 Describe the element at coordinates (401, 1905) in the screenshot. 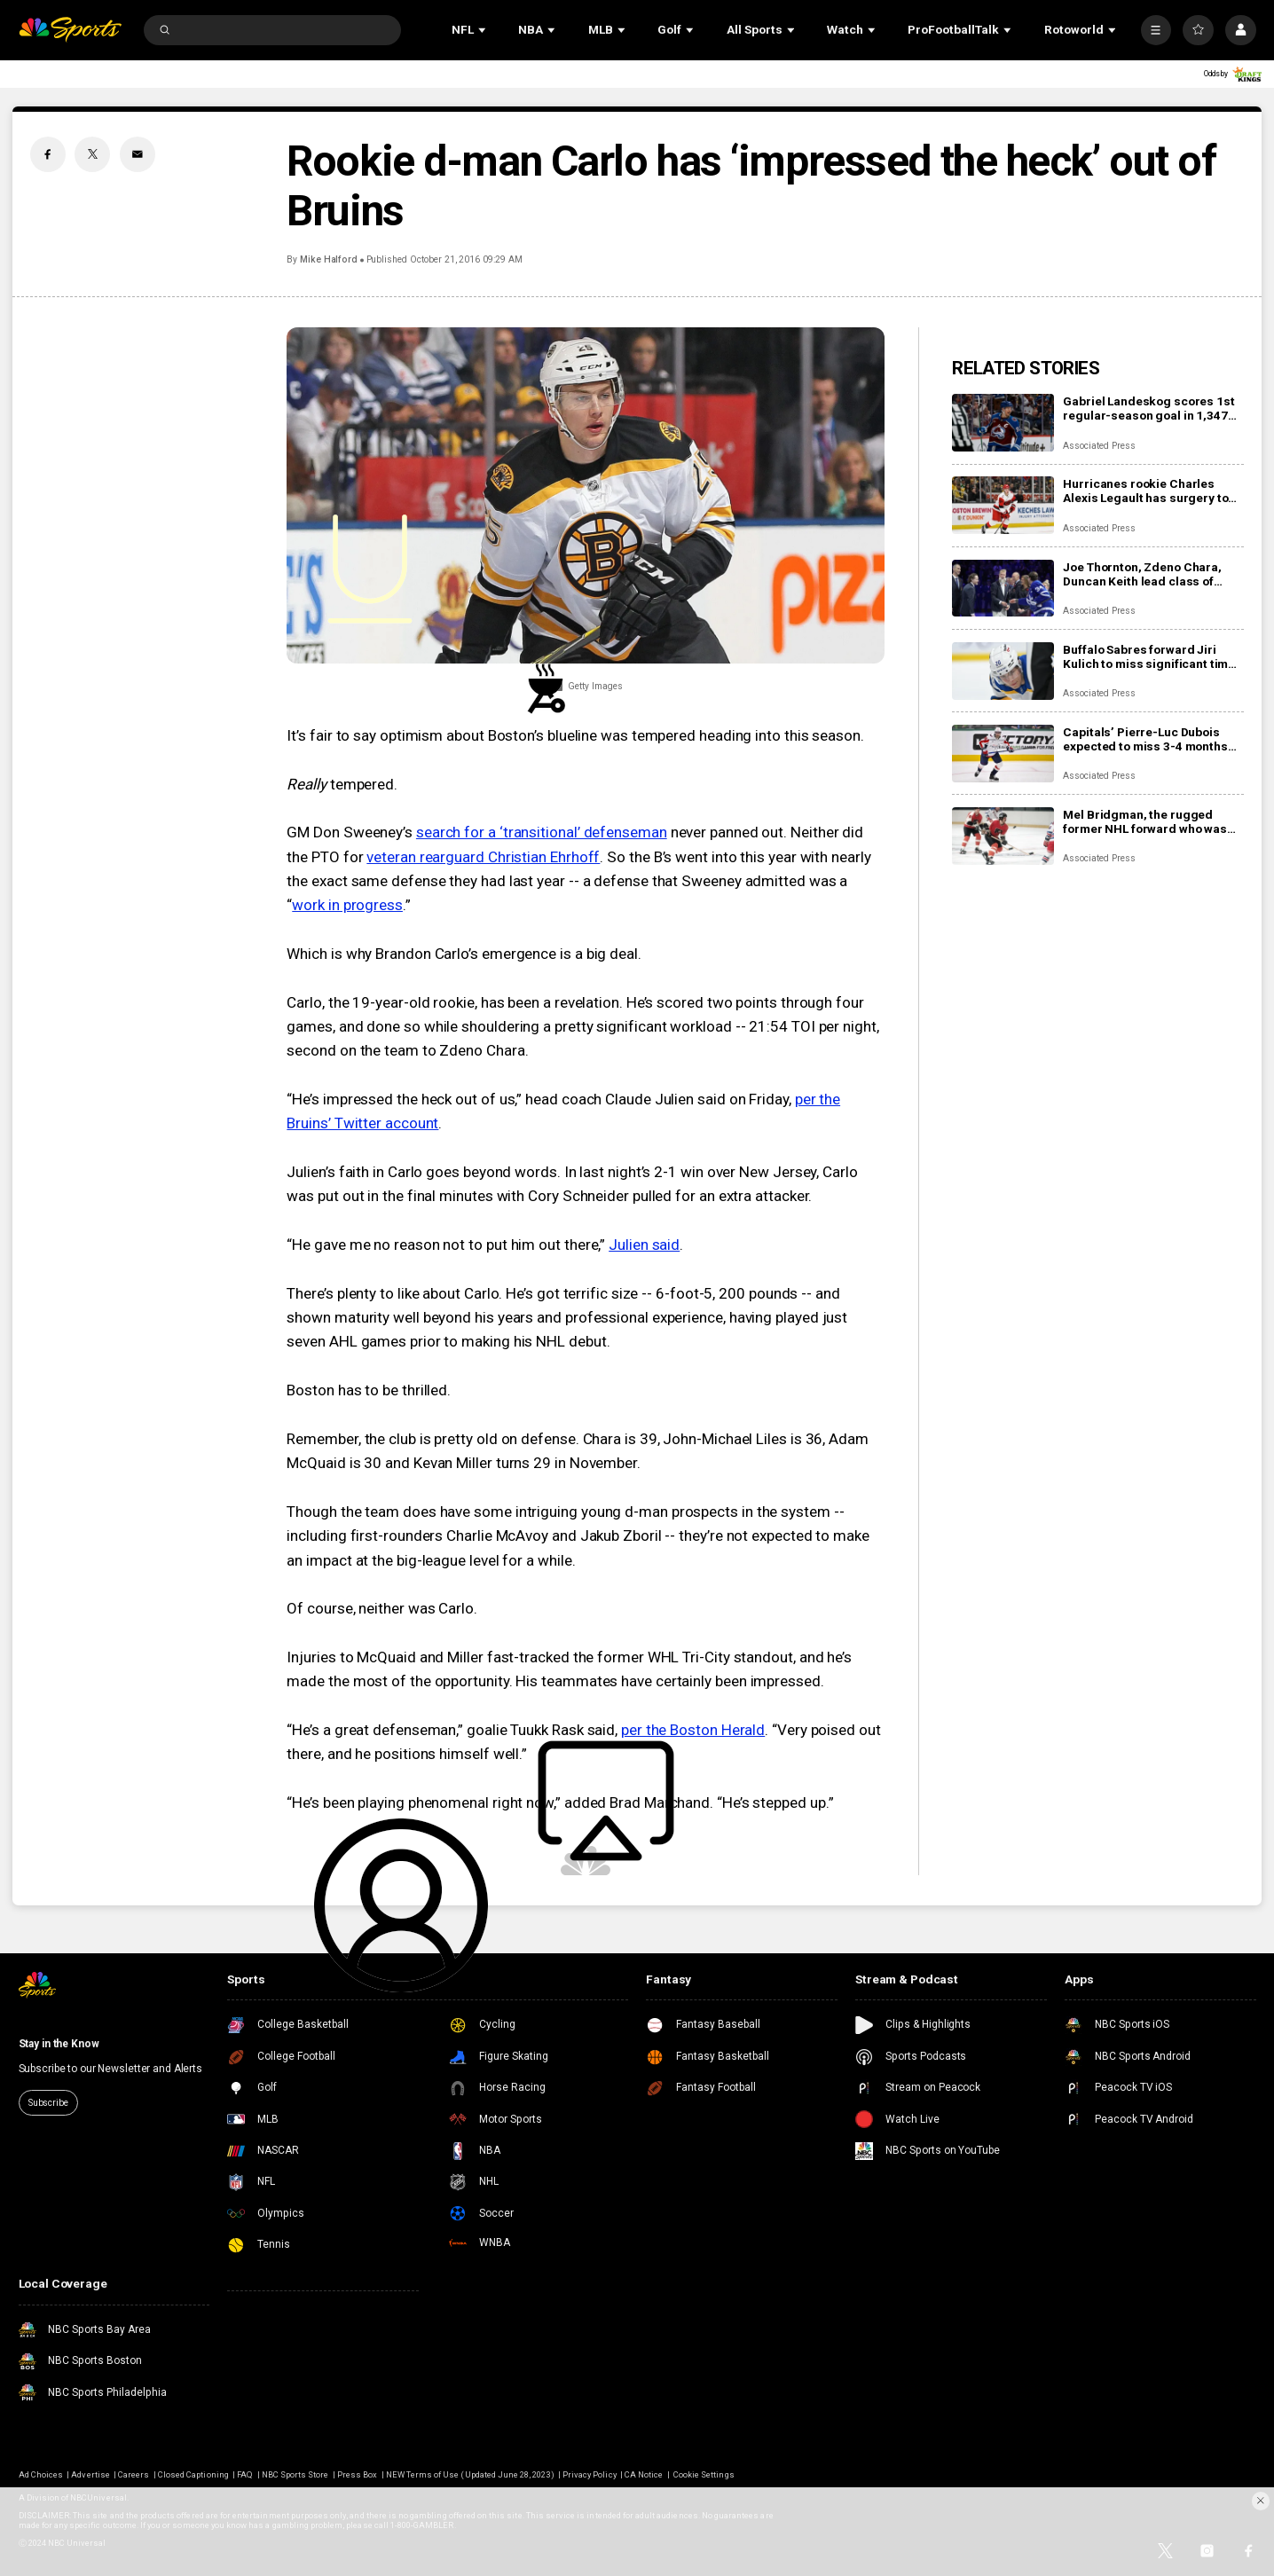

I see `access your account settings` at that location.